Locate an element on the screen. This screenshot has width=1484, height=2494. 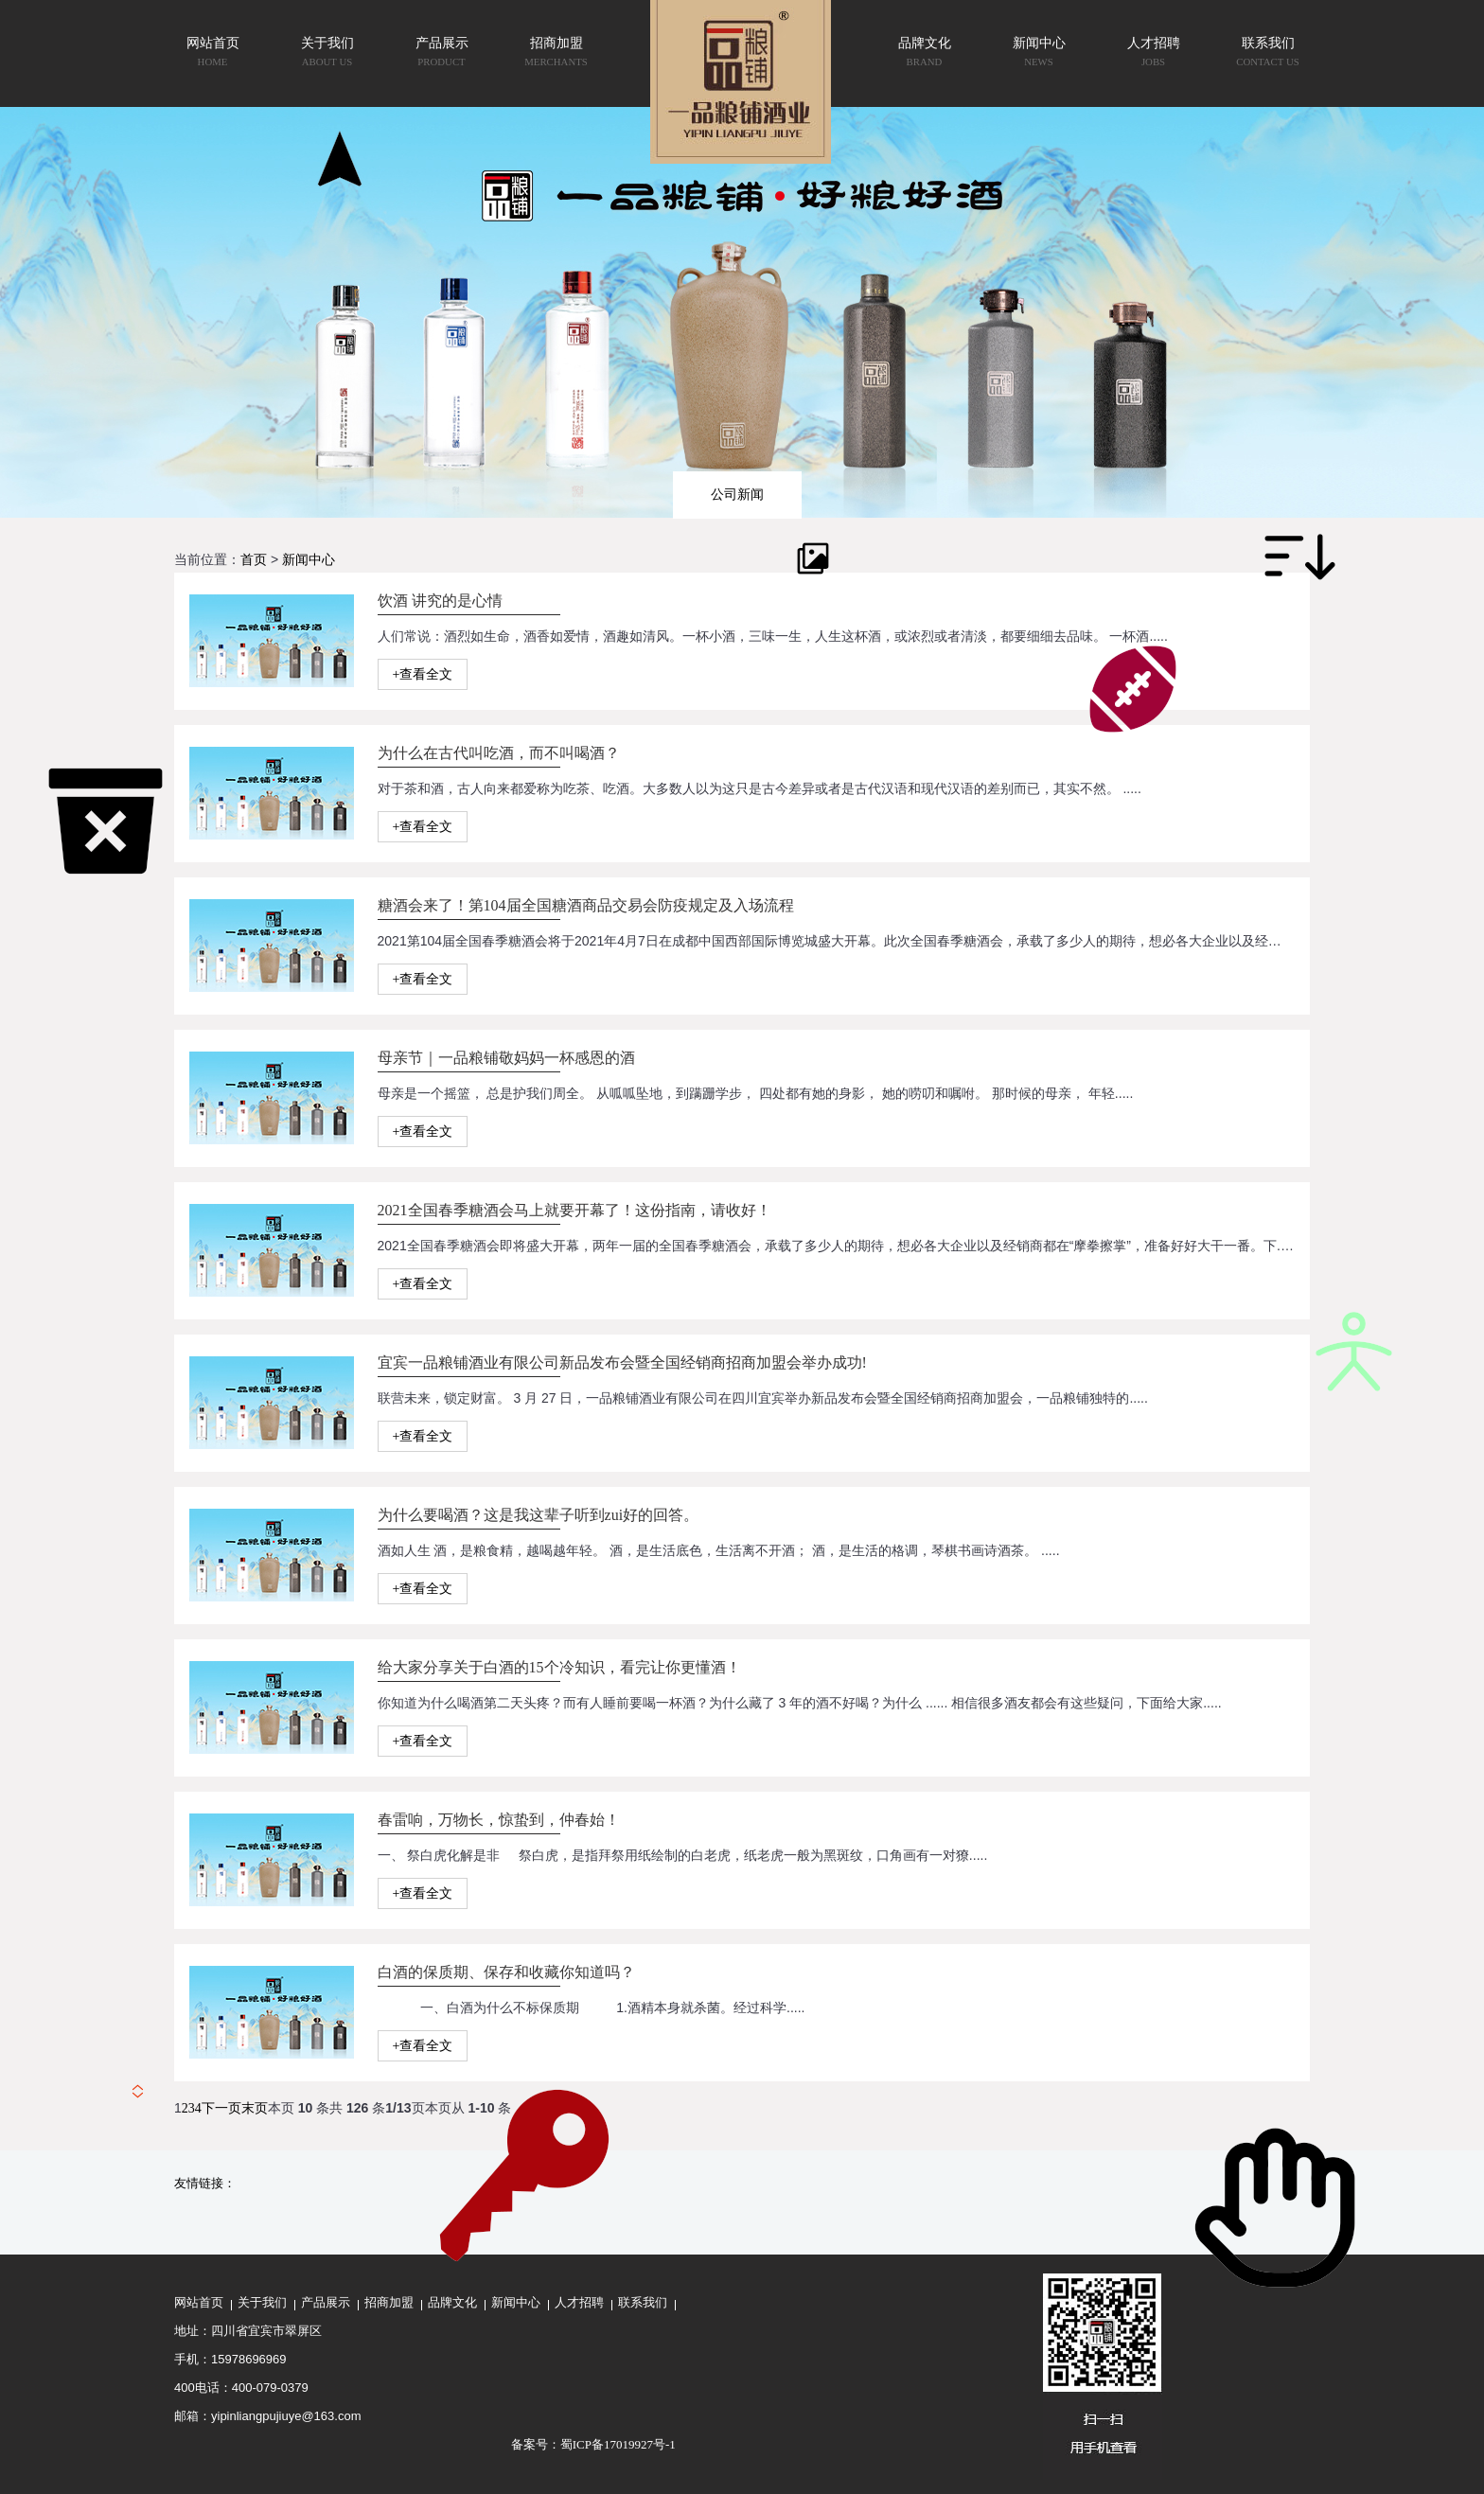
delete selected item is located at coordinates (105, 821).